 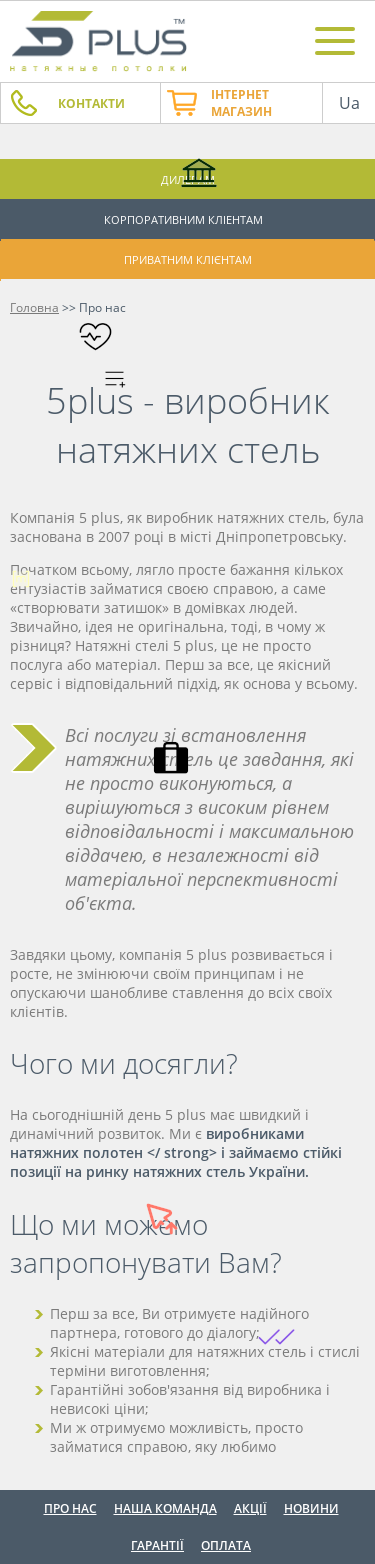 What do you see at coordinates (276, 1337) in the screenshot?
I see `indicates all items have been completed or verified` at bounding box center [276, 1337].